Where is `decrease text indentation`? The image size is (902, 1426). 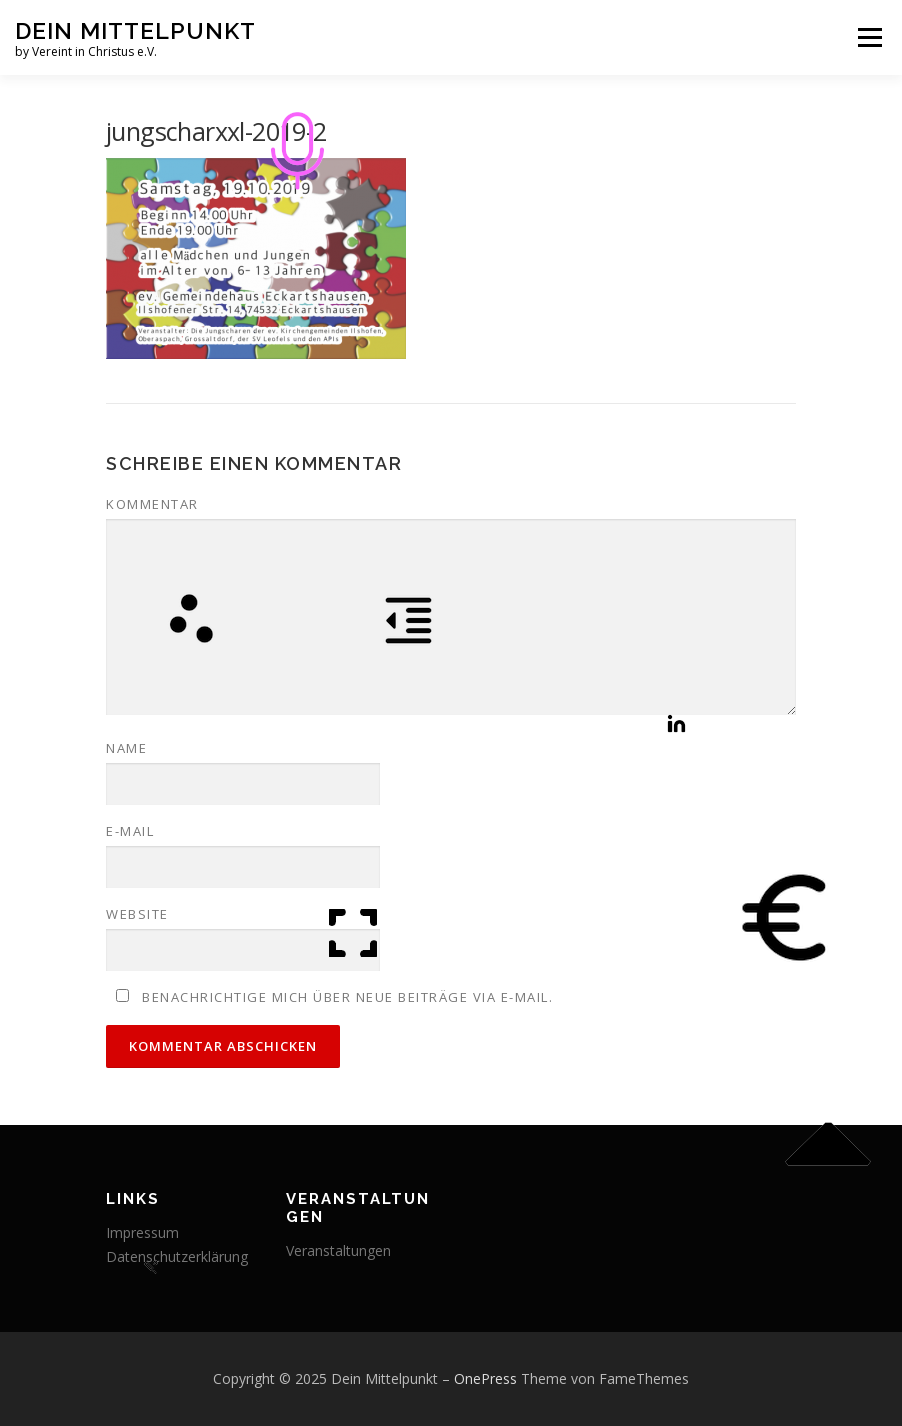 decrease text indentation is located at coordinates (408, 620).